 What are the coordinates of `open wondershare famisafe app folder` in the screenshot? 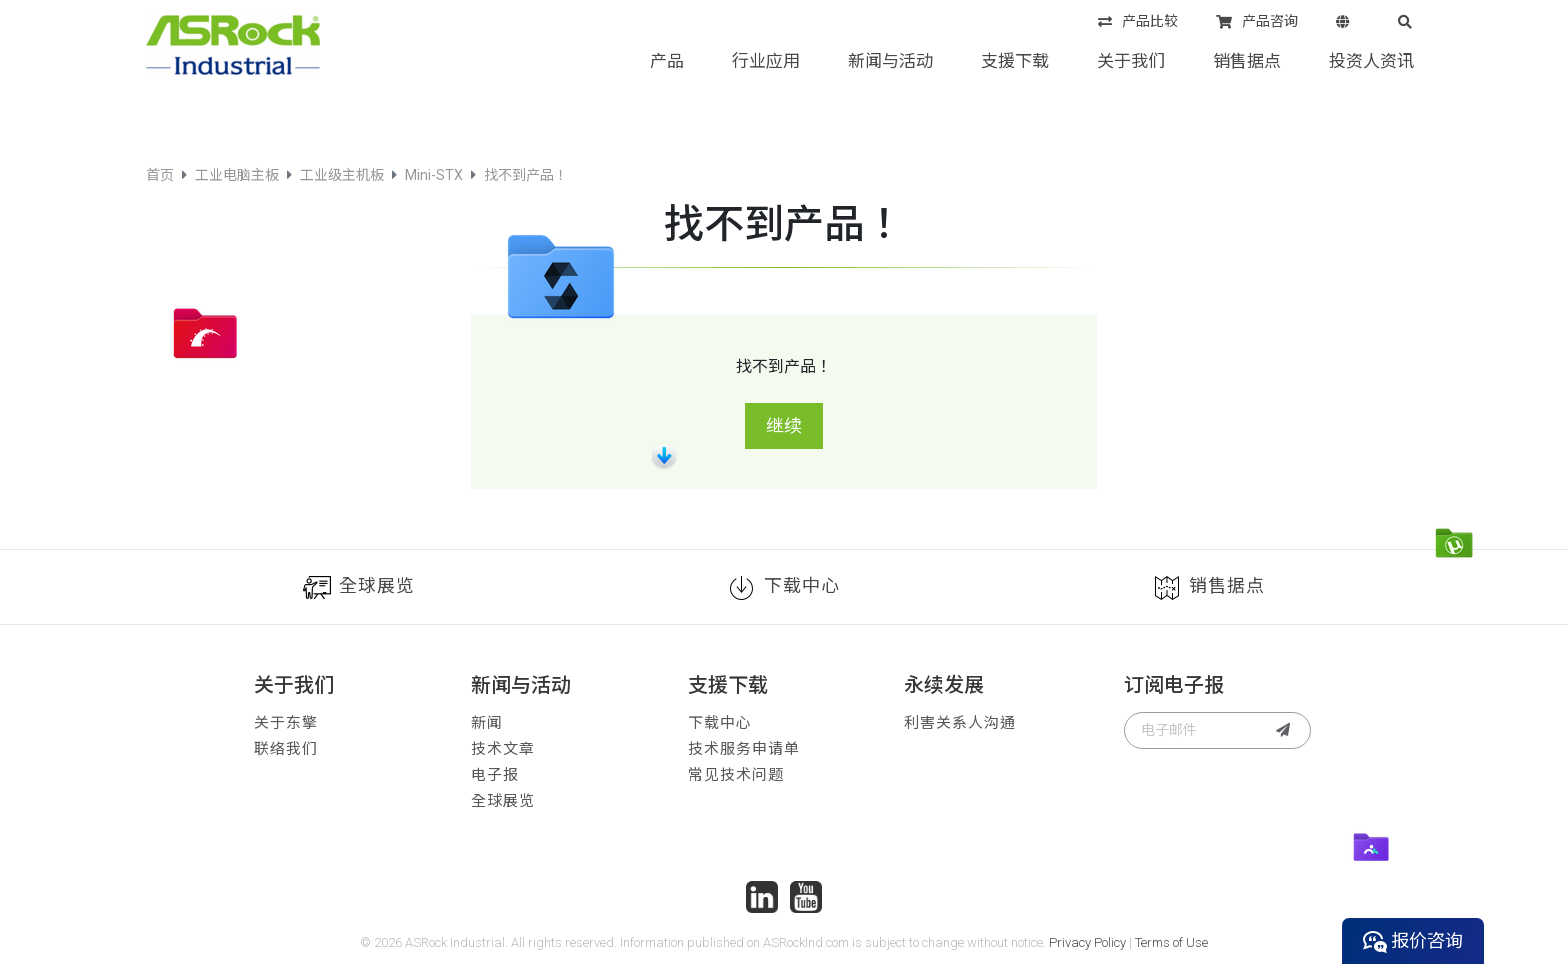 It's located at (1371, 848).